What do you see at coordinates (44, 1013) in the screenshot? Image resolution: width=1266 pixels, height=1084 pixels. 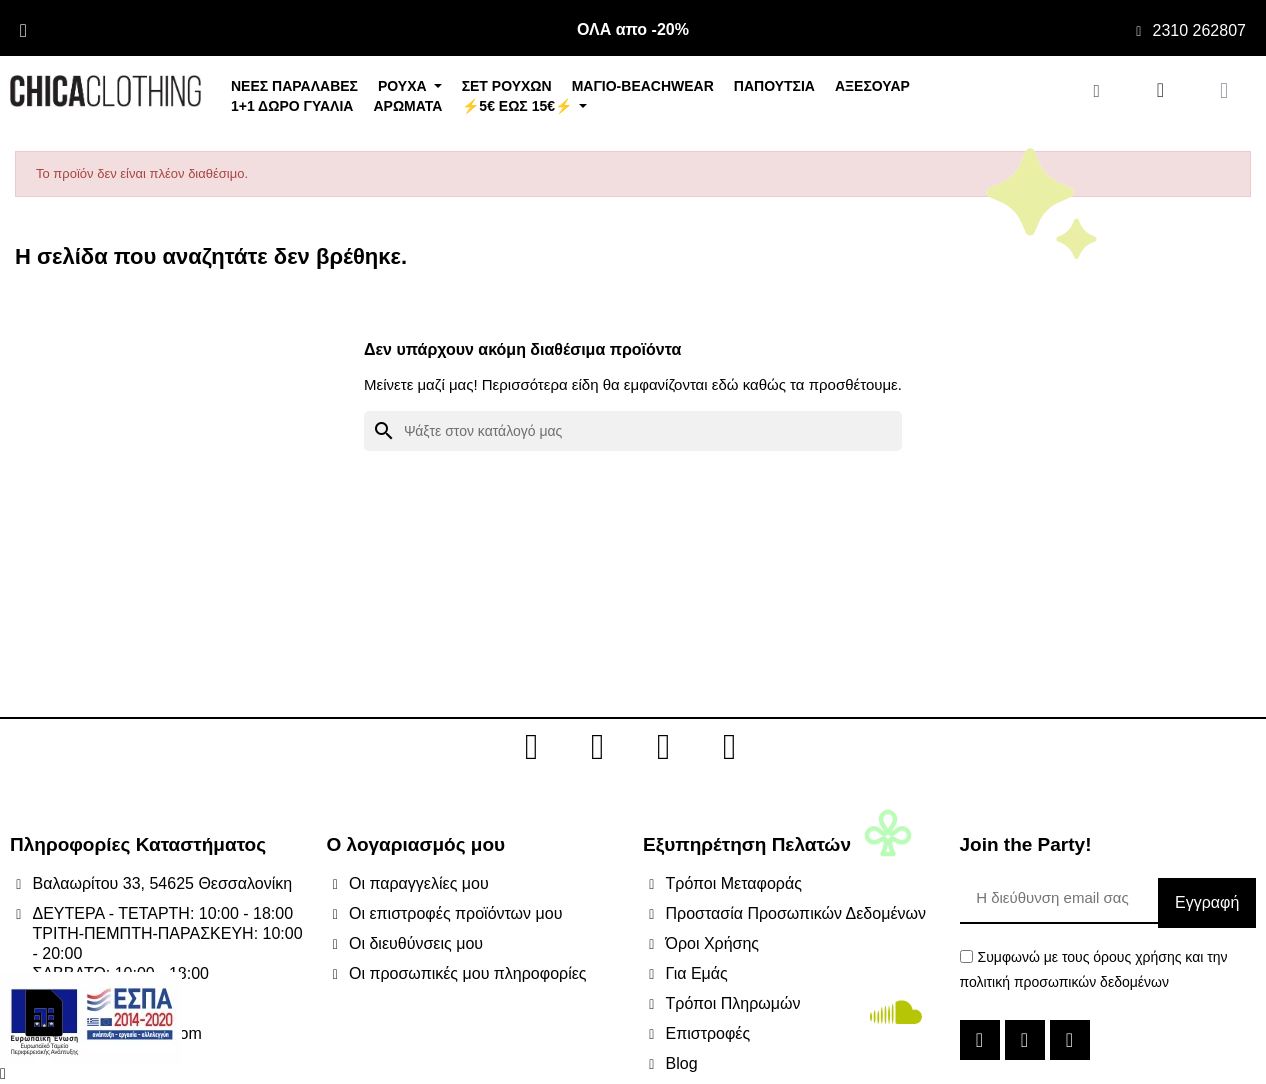 I see `manage sim card settings` at bounding box center [44, 1013].